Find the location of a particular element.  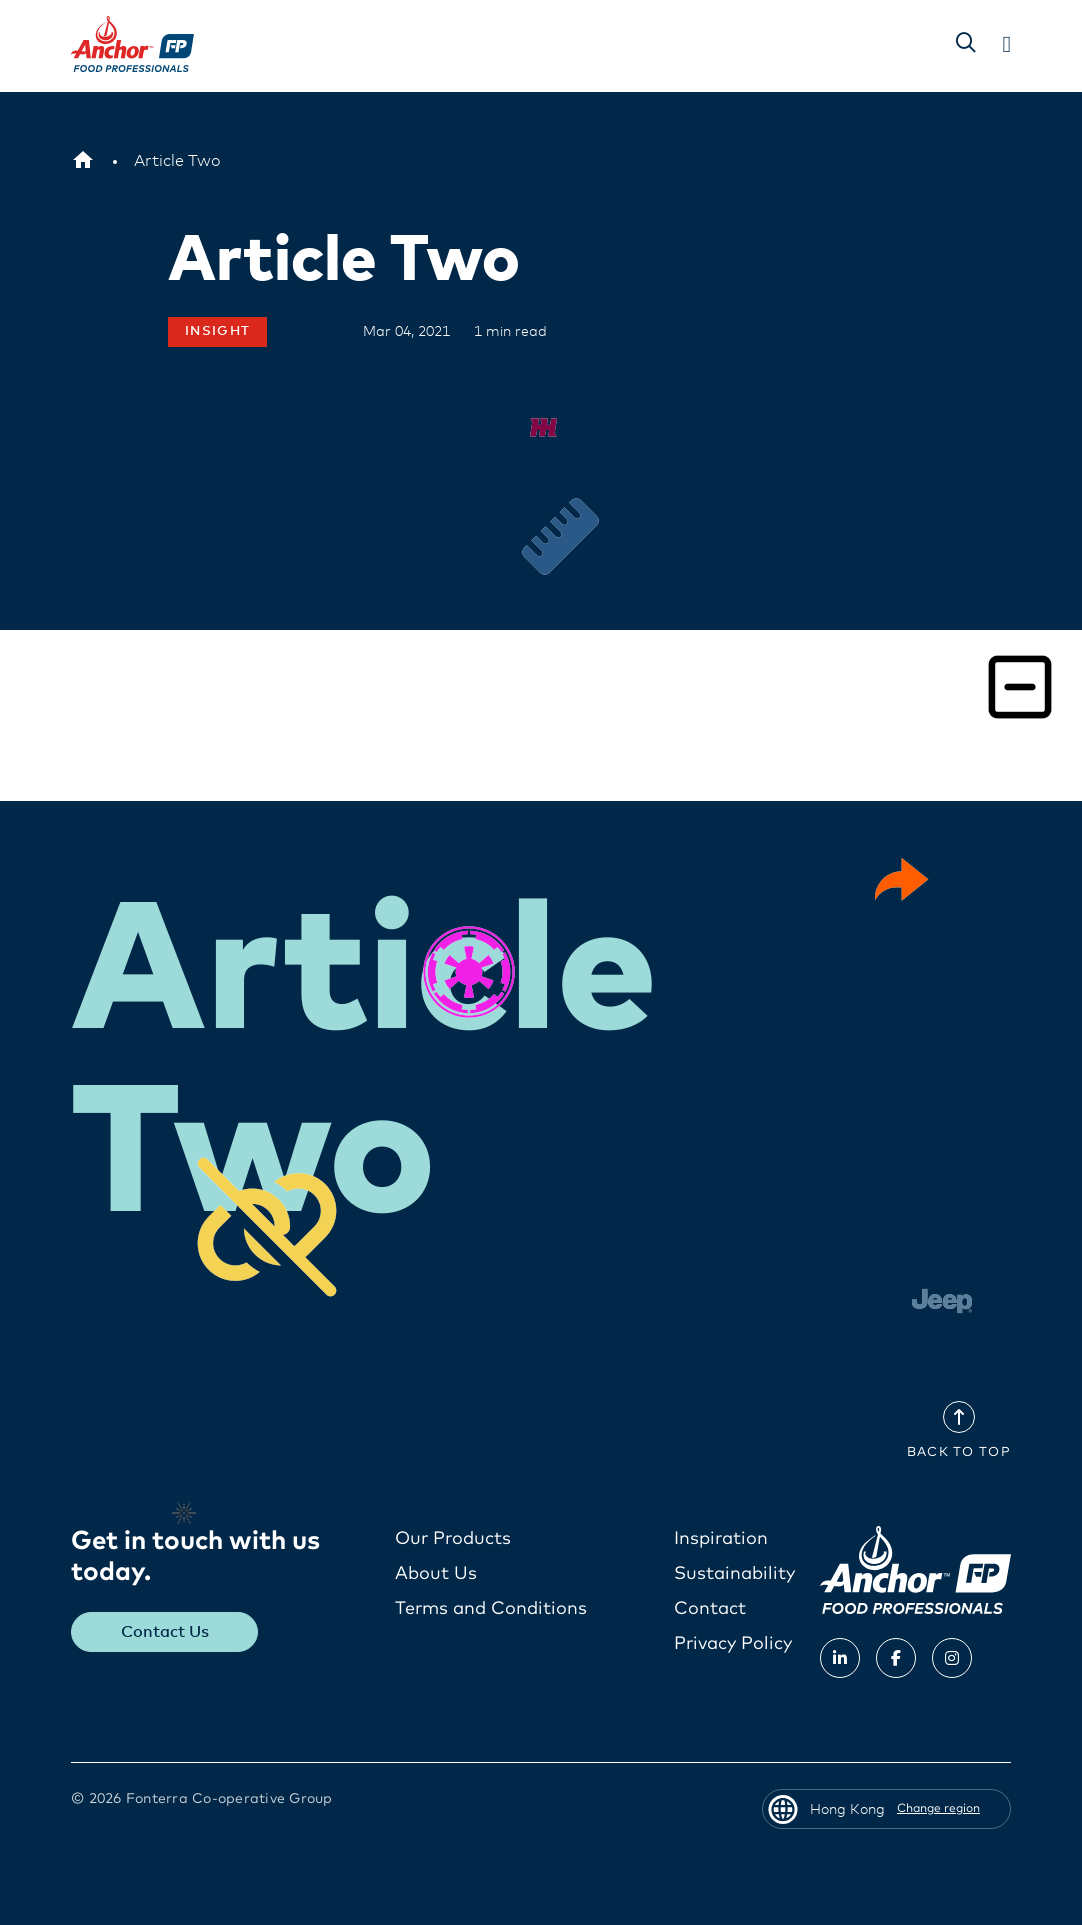

tokio async runtime for rust logo is located at coordinates (184, 1513).